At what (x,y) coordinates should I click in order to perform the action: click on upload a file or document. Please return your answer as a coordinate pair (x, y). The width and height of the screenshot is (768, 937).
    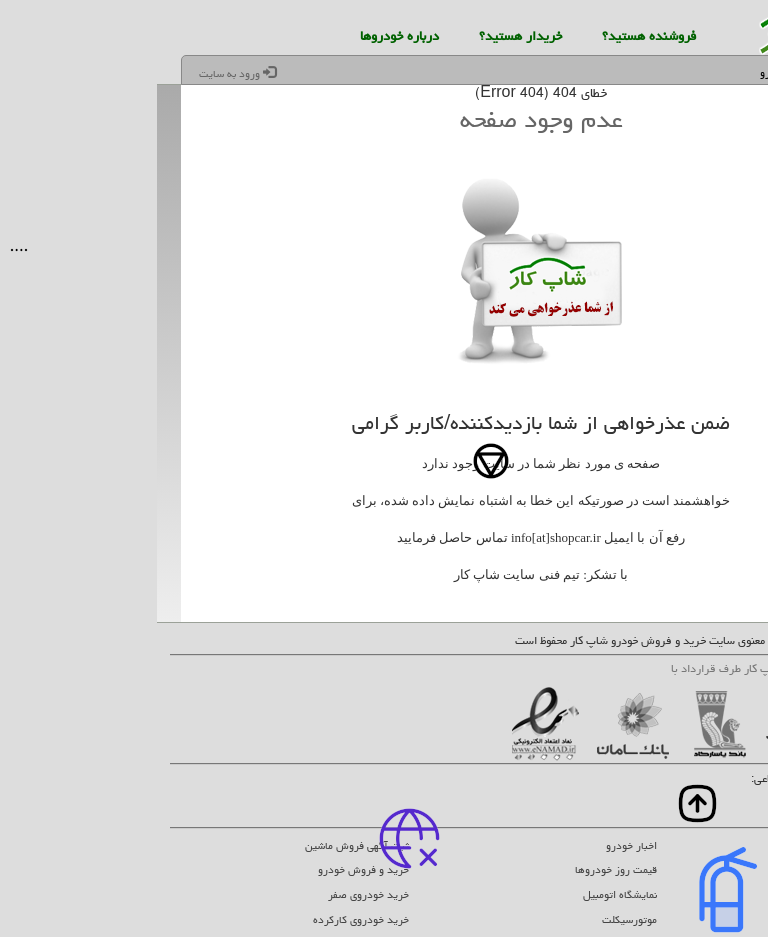
    Looking at the image, I should click on (697, 803).